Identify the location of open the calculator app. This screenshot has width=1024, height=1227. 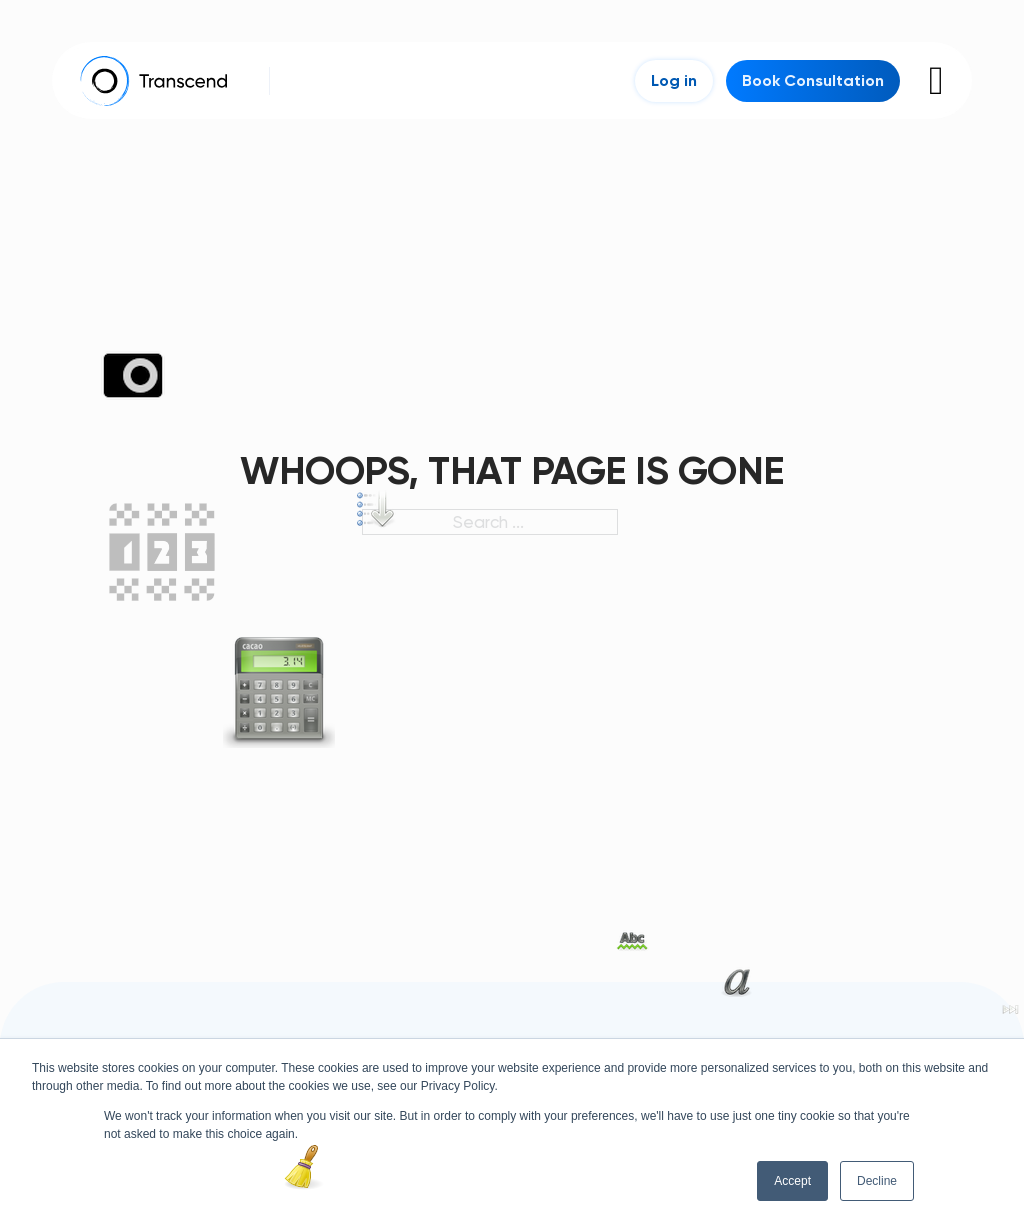
(279, 692).